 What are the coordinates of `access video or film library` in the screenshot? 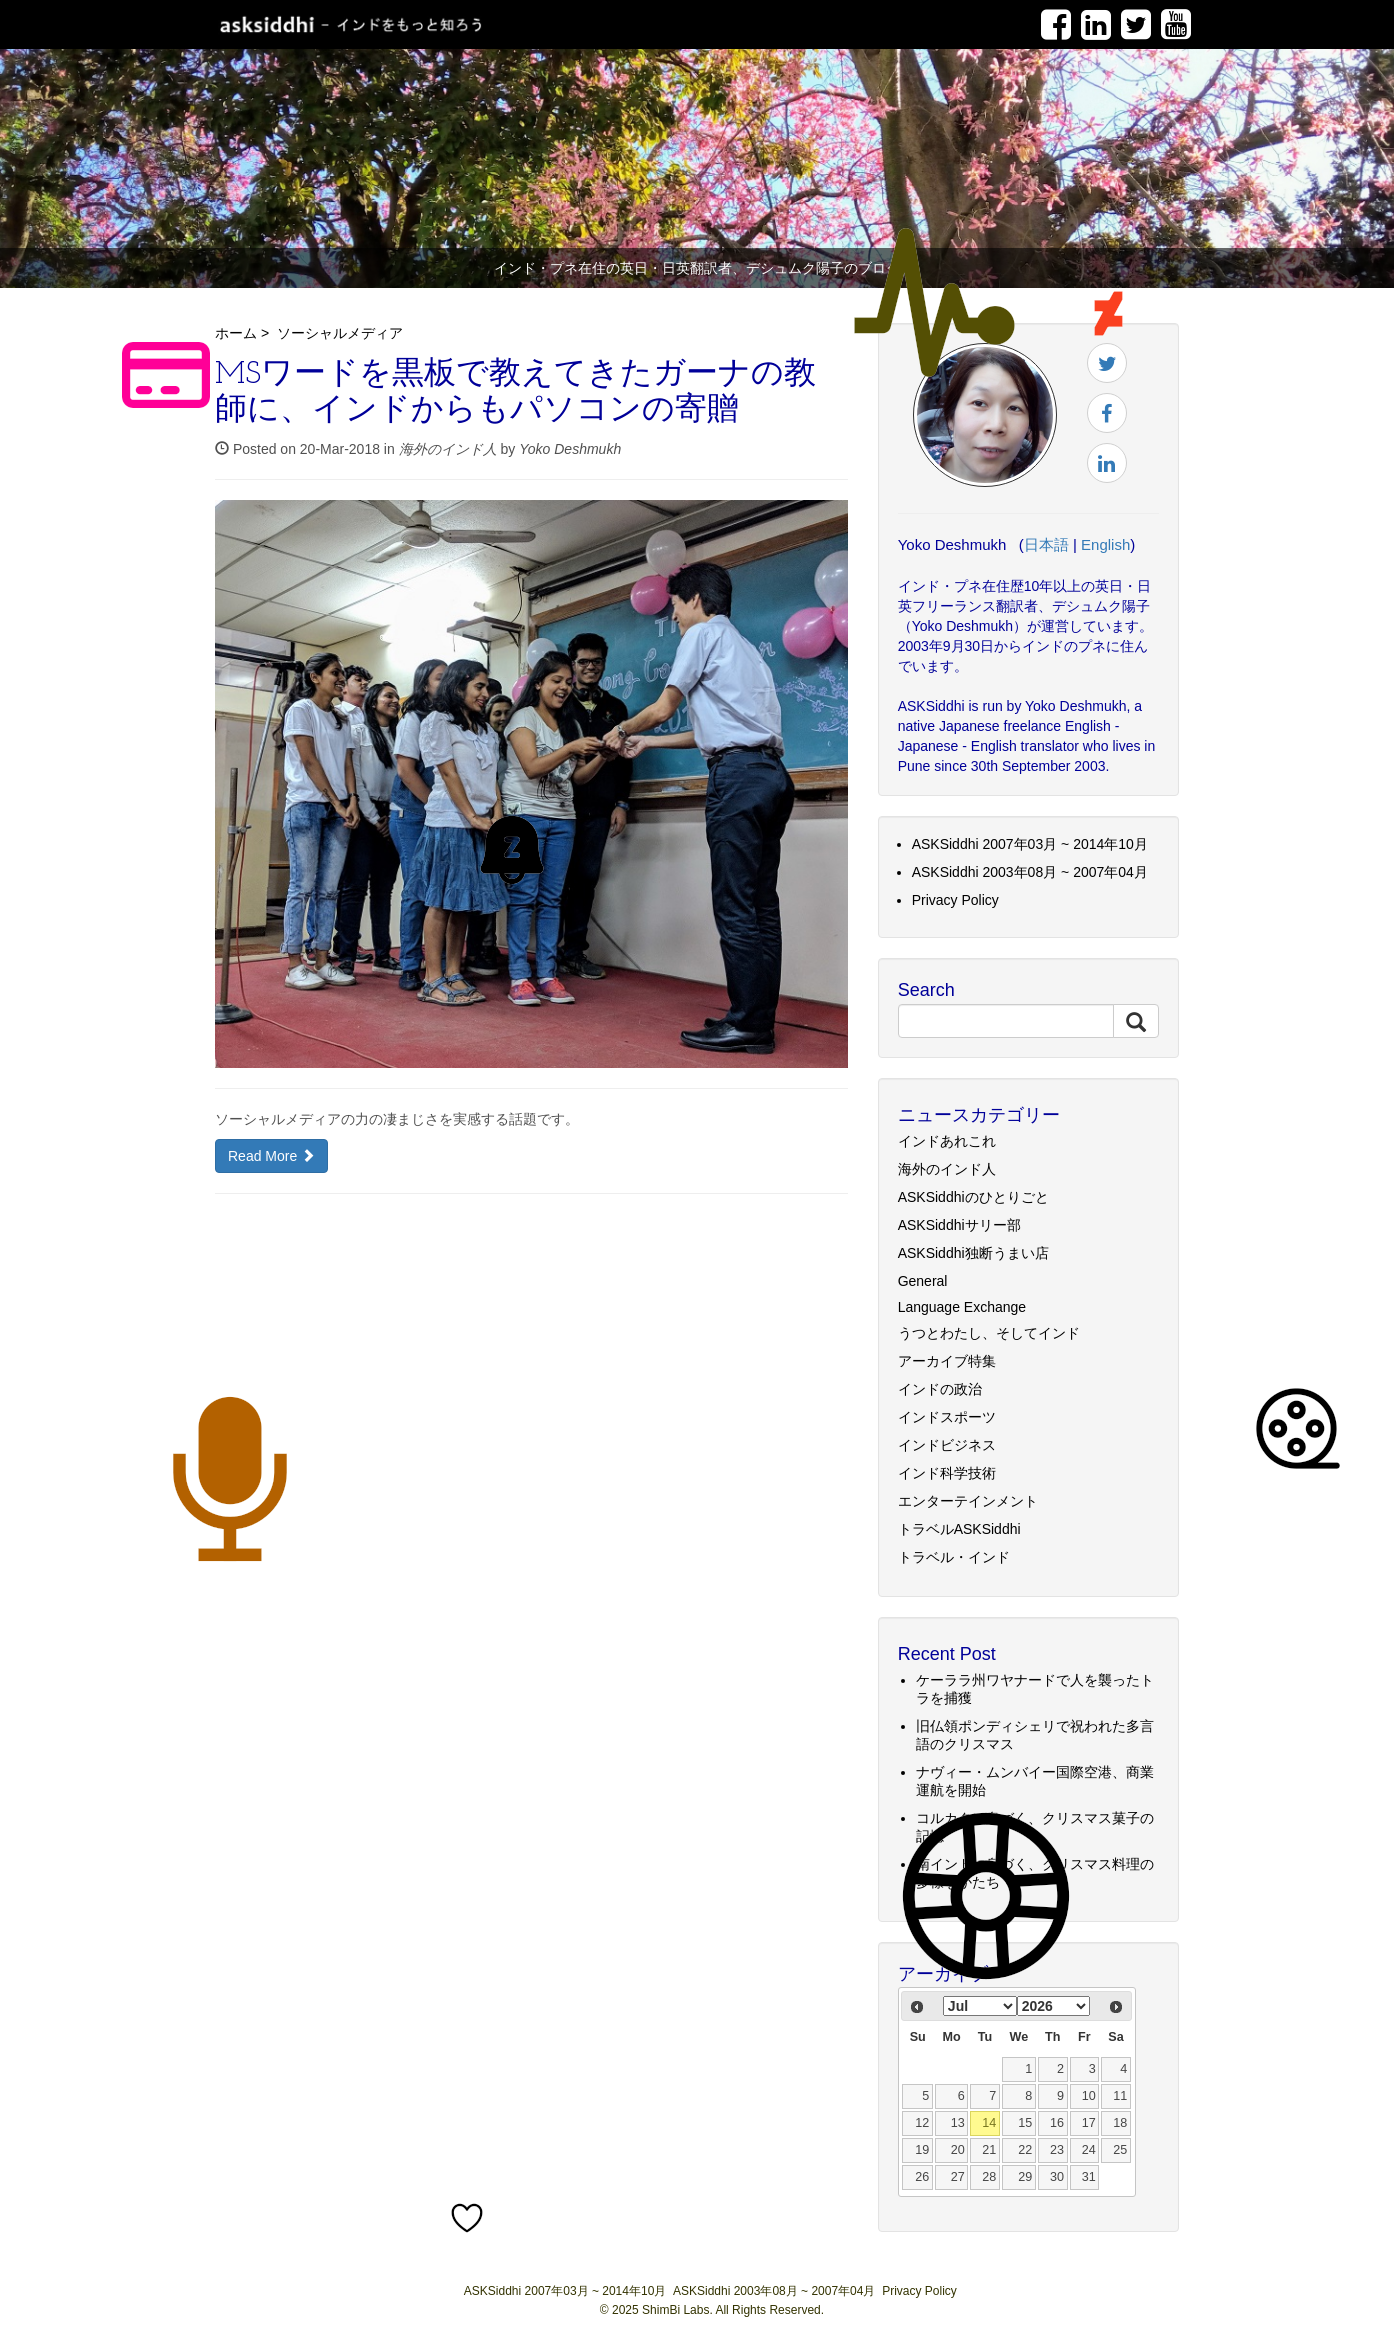 It's located at (1296, 1428).